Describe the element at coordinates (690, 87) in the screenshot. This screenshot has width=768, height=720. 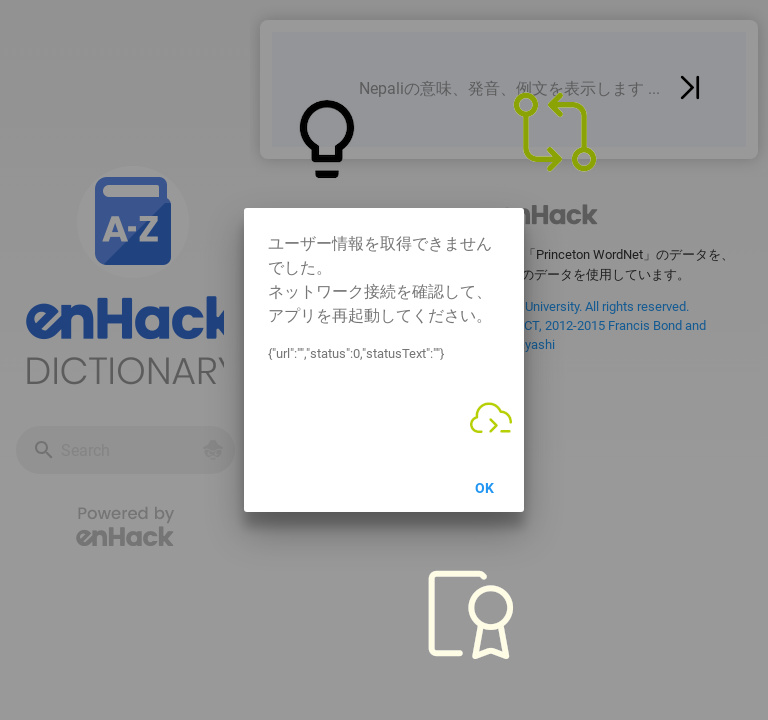
I see `skip to the end of content` at that location.